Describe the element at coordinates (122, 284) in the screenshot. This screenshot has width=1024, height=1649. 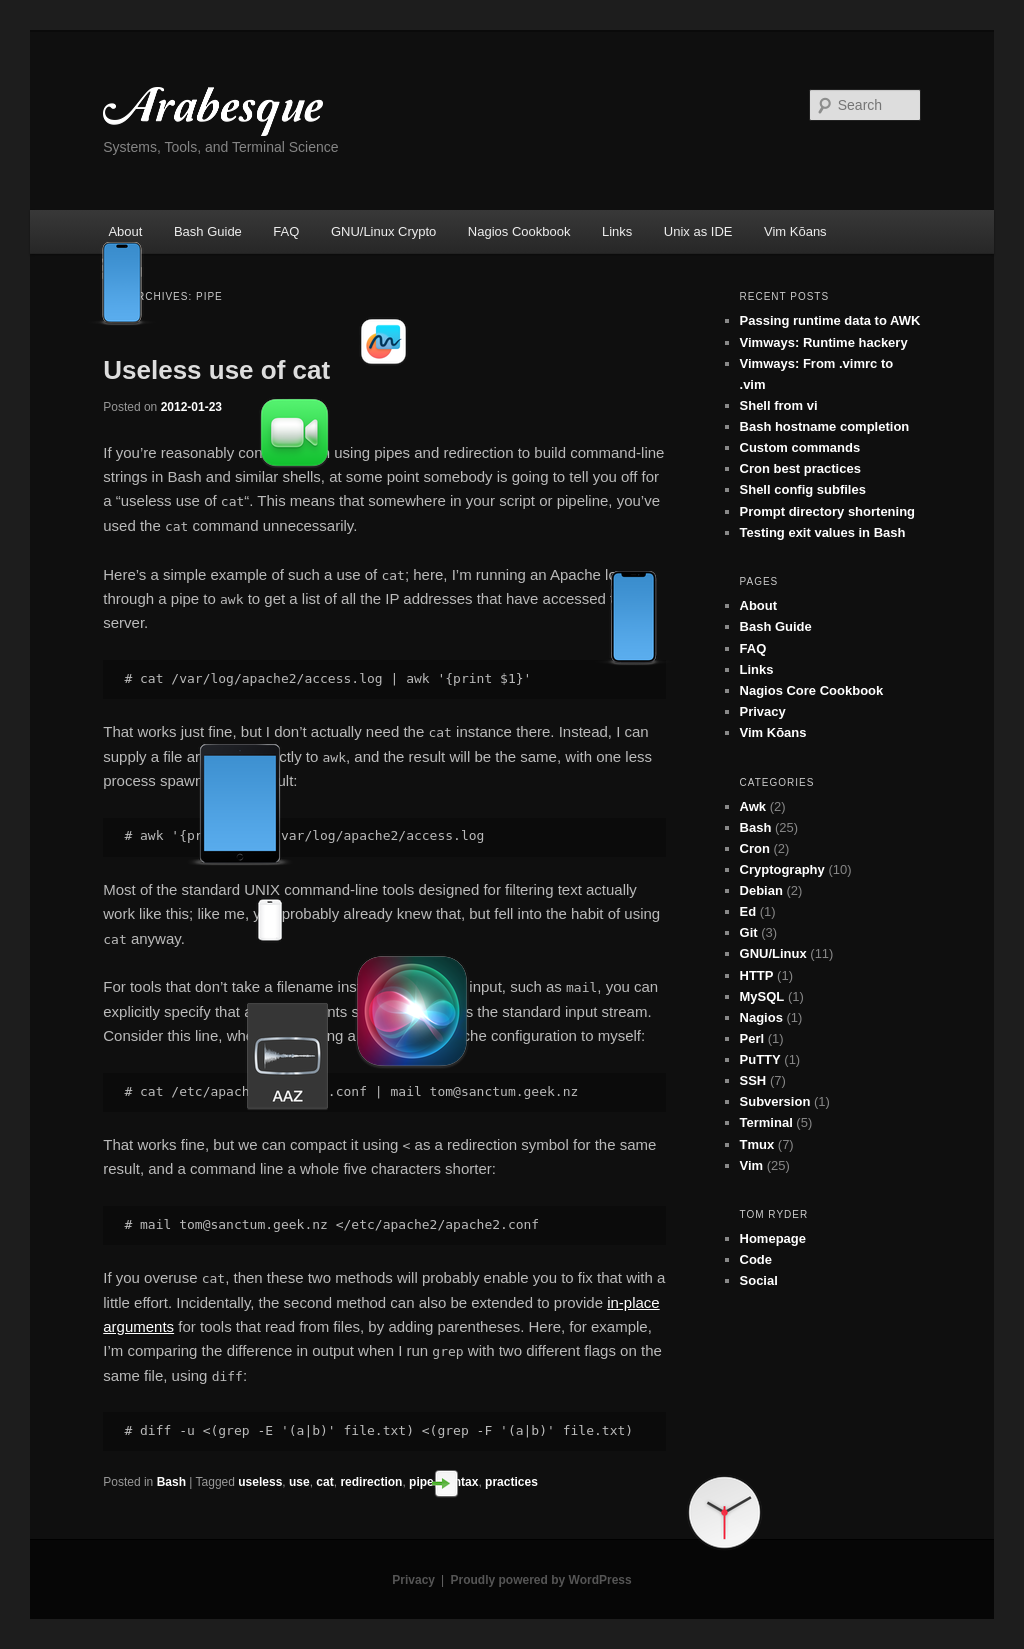
I see `manage connected iPhone device` at that location.